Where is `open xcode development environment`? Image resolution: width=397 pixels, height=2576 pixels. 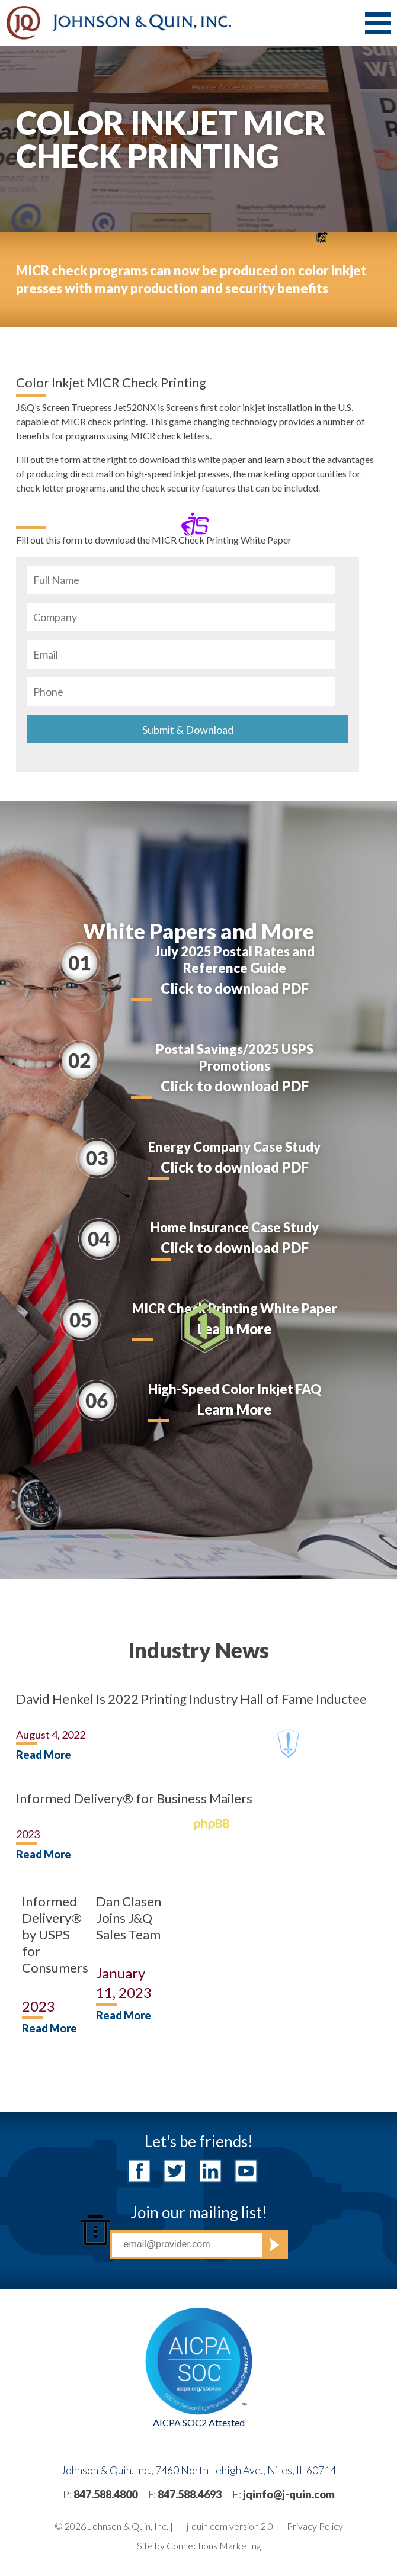 open xcode development environment is located at coordinates (322, 237).